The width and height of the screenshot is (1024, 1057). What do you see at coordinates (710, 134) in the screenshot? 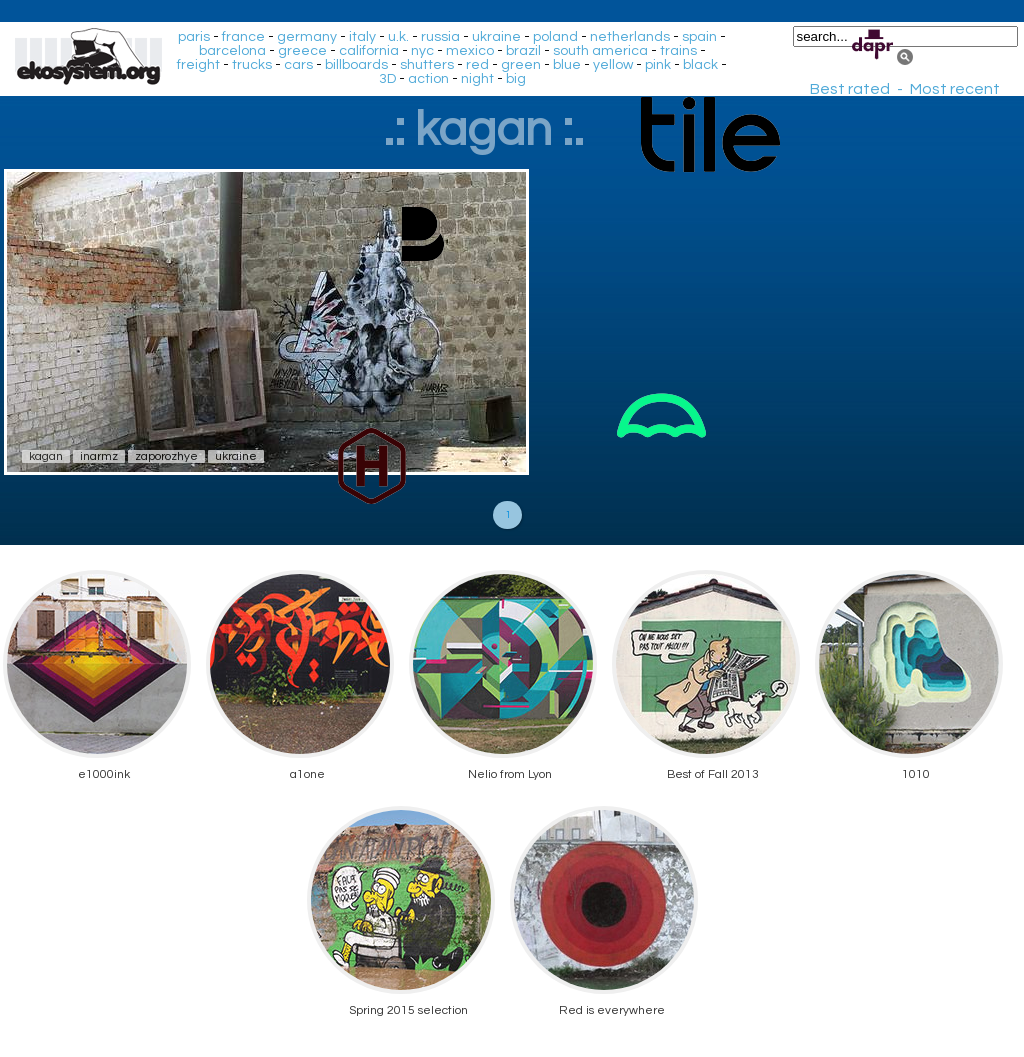
I see `open the Tile app to locate your items` at bounding box center [710, 134].